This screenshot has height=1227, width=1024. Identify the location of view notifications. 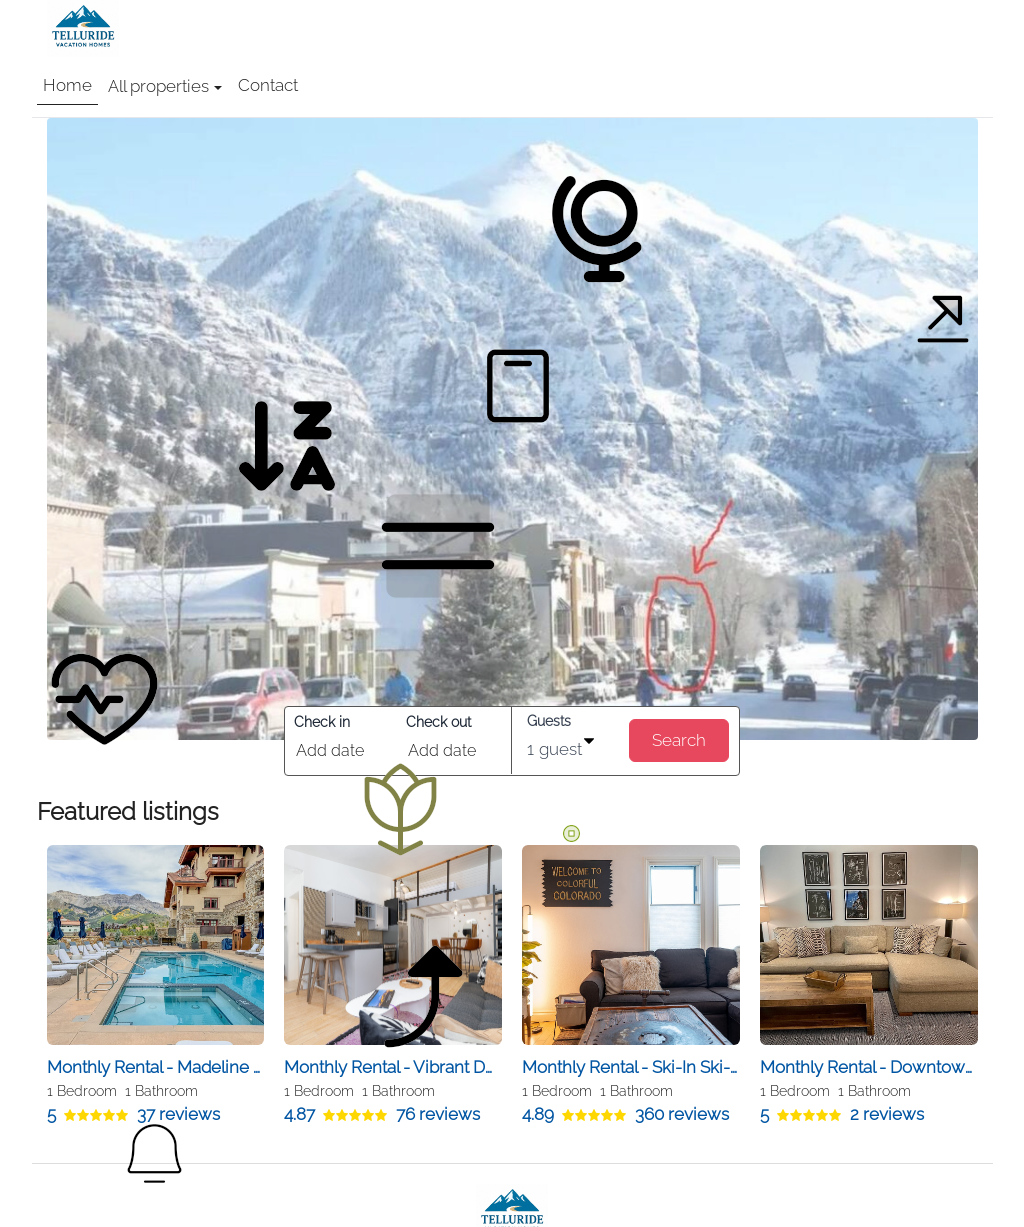
(154, 1153).